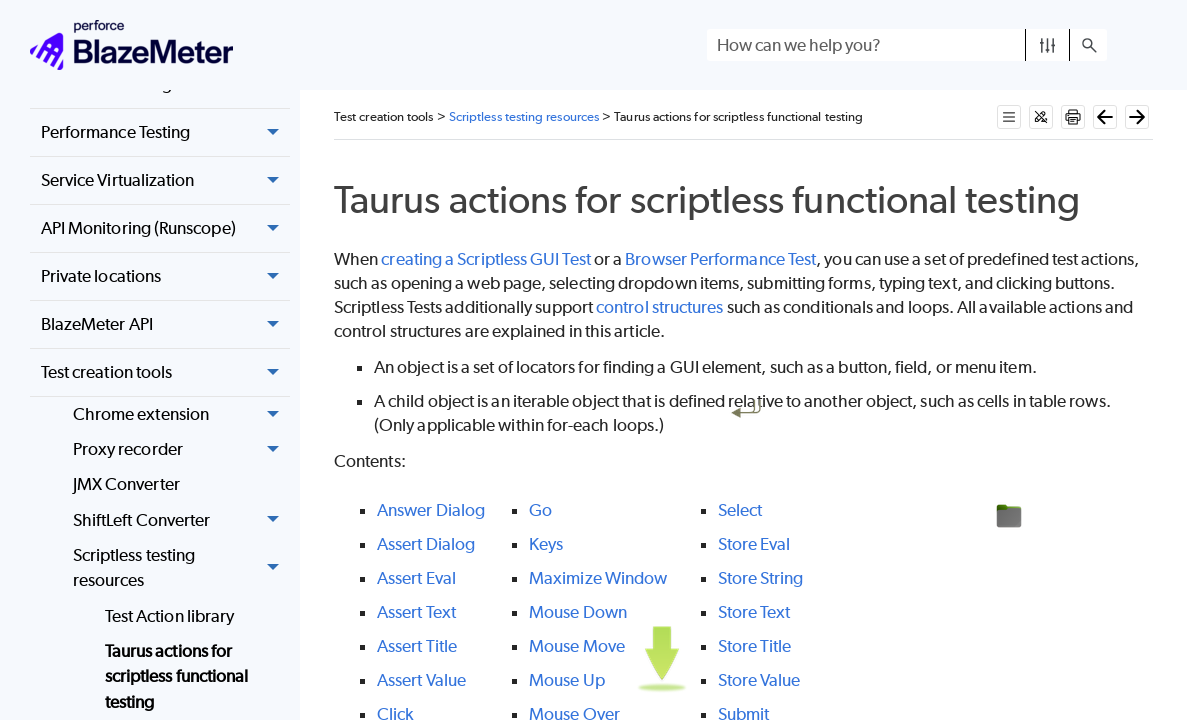  I want to click on reply to all recipients of an email, so click(745, 406).